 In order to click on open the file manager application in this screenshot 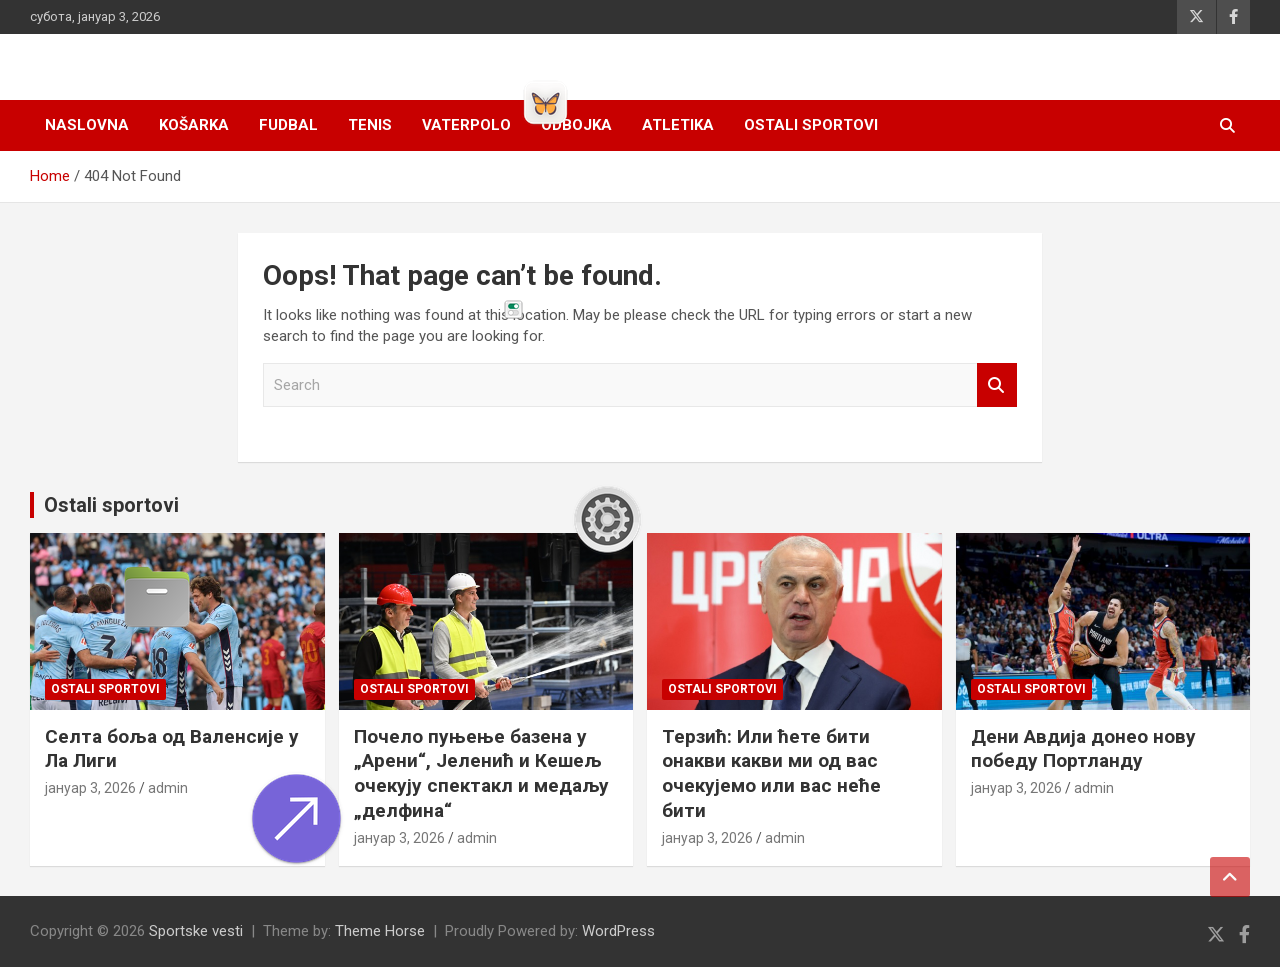, I will do `click(157, 597)`.